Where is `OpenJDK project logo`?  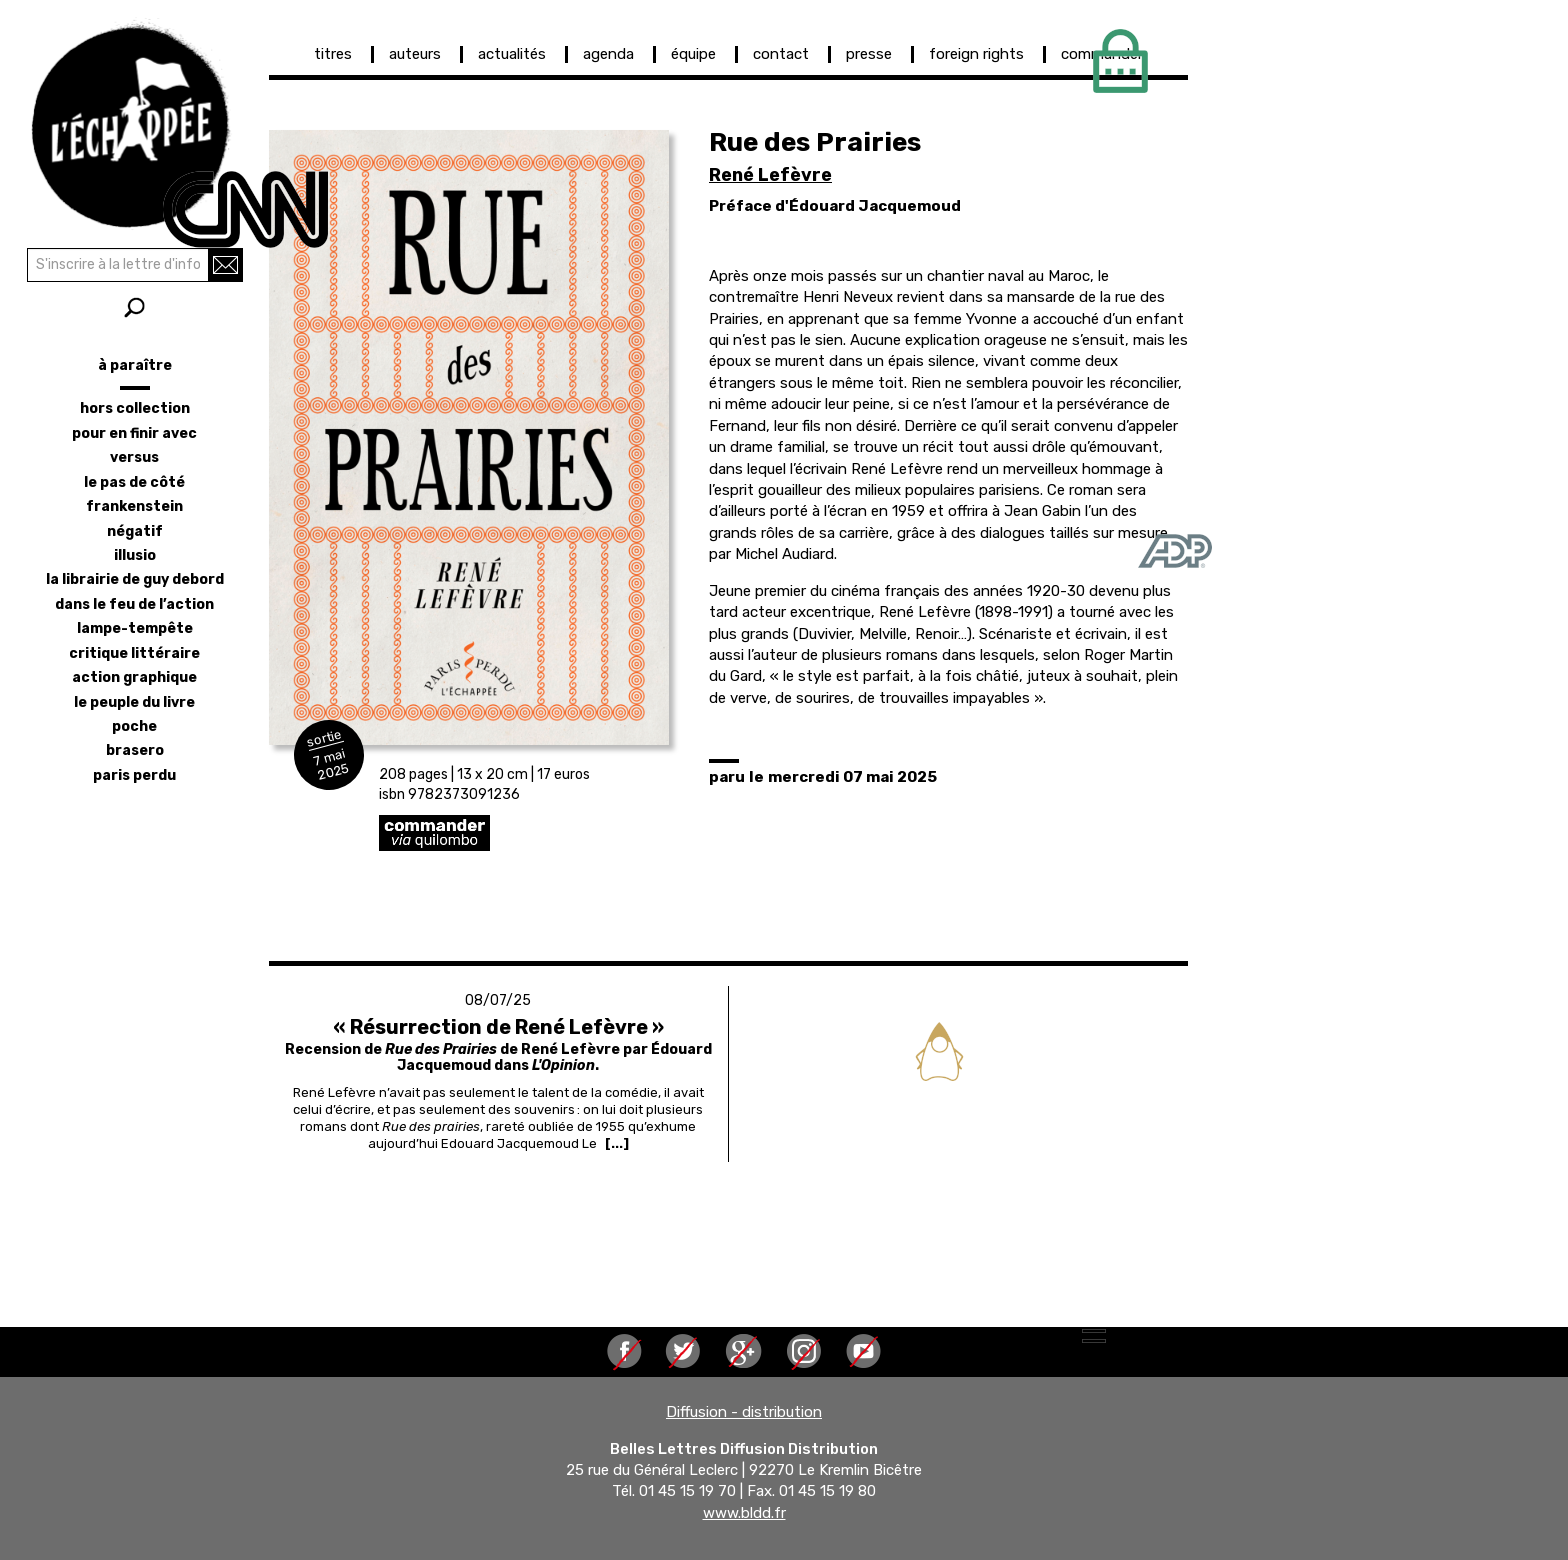 OpenJDK project logo is located at coordinates (939, 1051).